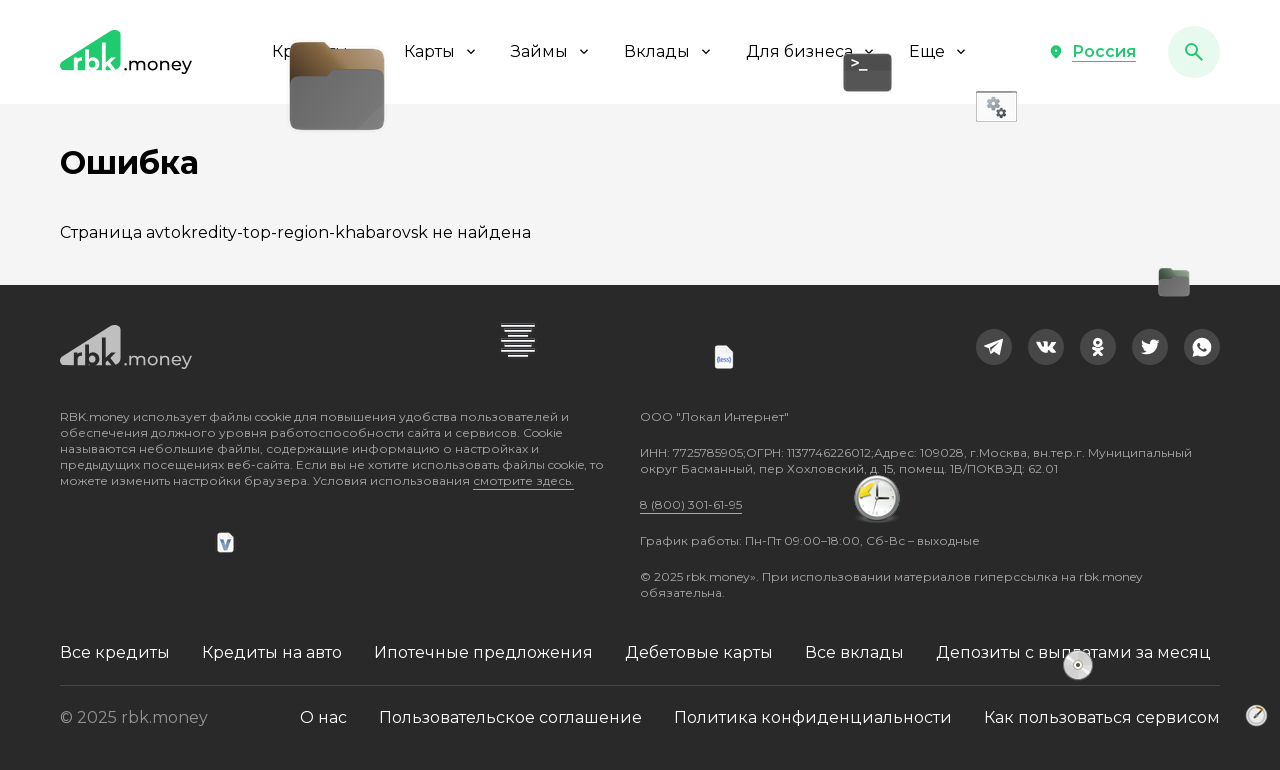 This screenshot has width=1280, height=770. What do you see at coordinates (1174, 282) in the screenshot?
I see `an open folder ready to display its contents` at bounding box center [1174, 282].